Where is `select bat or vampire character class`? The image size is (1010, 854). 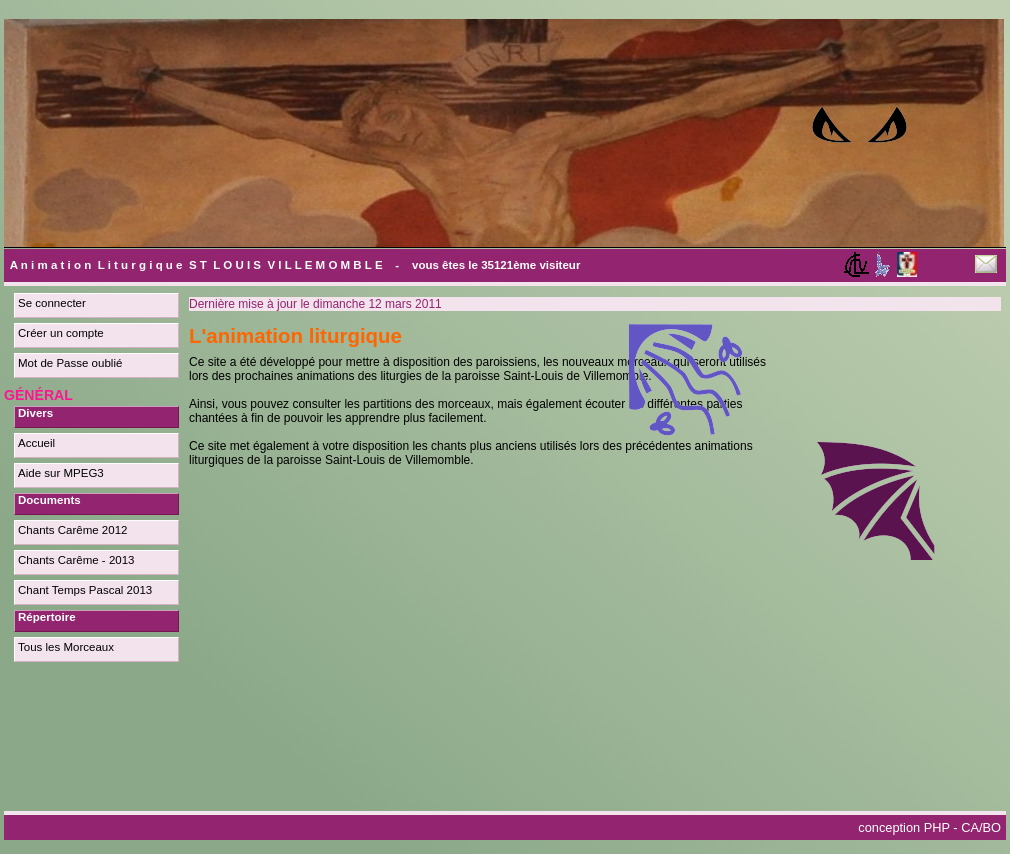 select bat or vampire character class is located at coordinates (875, 501).